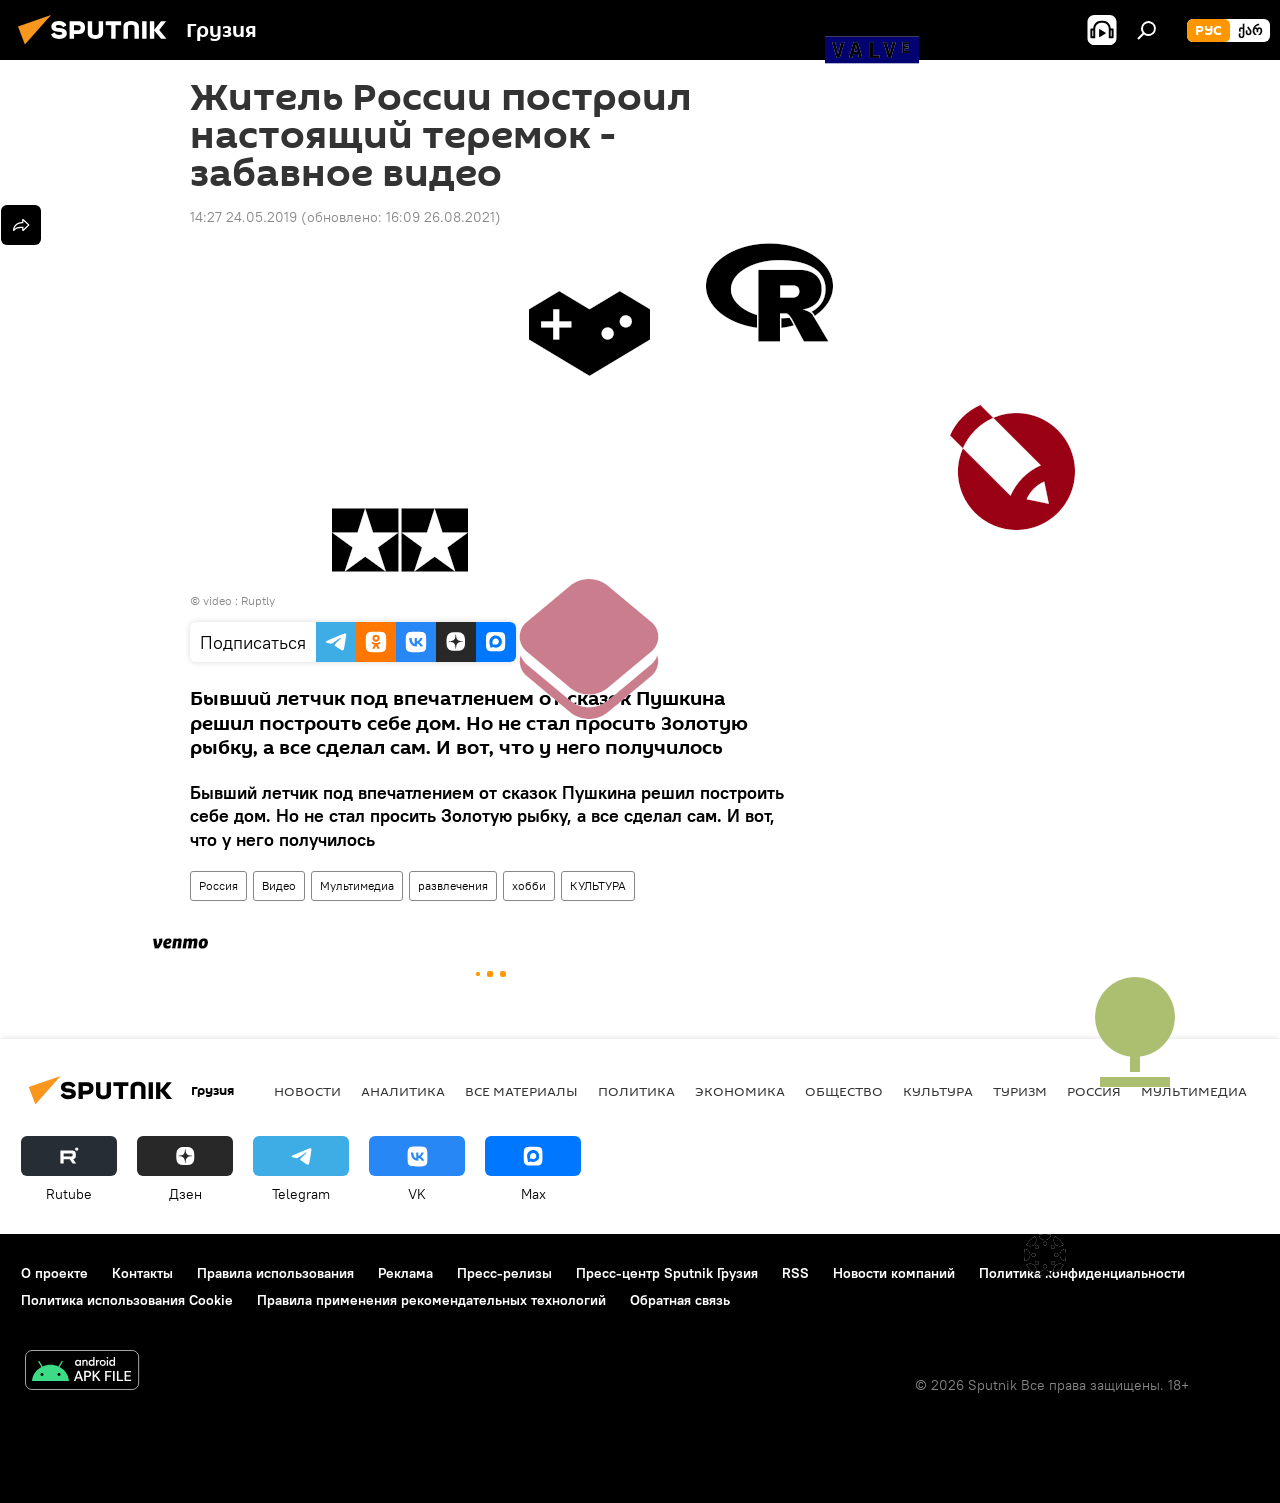 This screenshot has height=1503, width=1280. I want to click on open canvas learning management system, so click(1045, 1255).